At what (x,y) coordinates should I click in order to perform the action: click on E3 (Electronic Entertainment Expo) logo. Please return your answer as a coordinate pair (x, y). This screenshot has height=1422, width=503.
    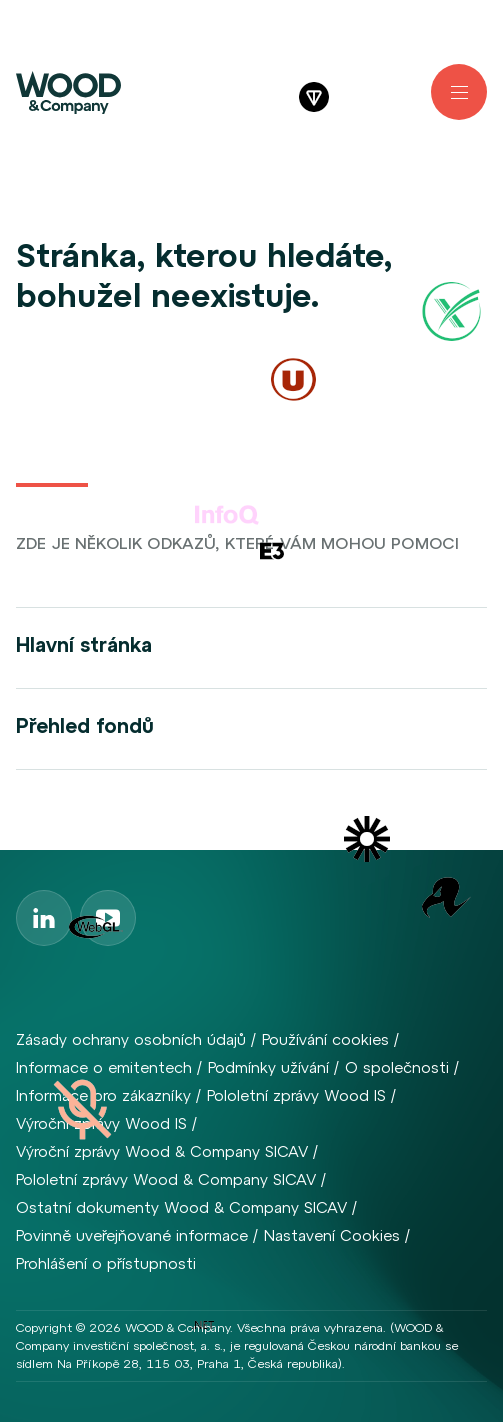
    Looking at the image, I should click on (272, 551).